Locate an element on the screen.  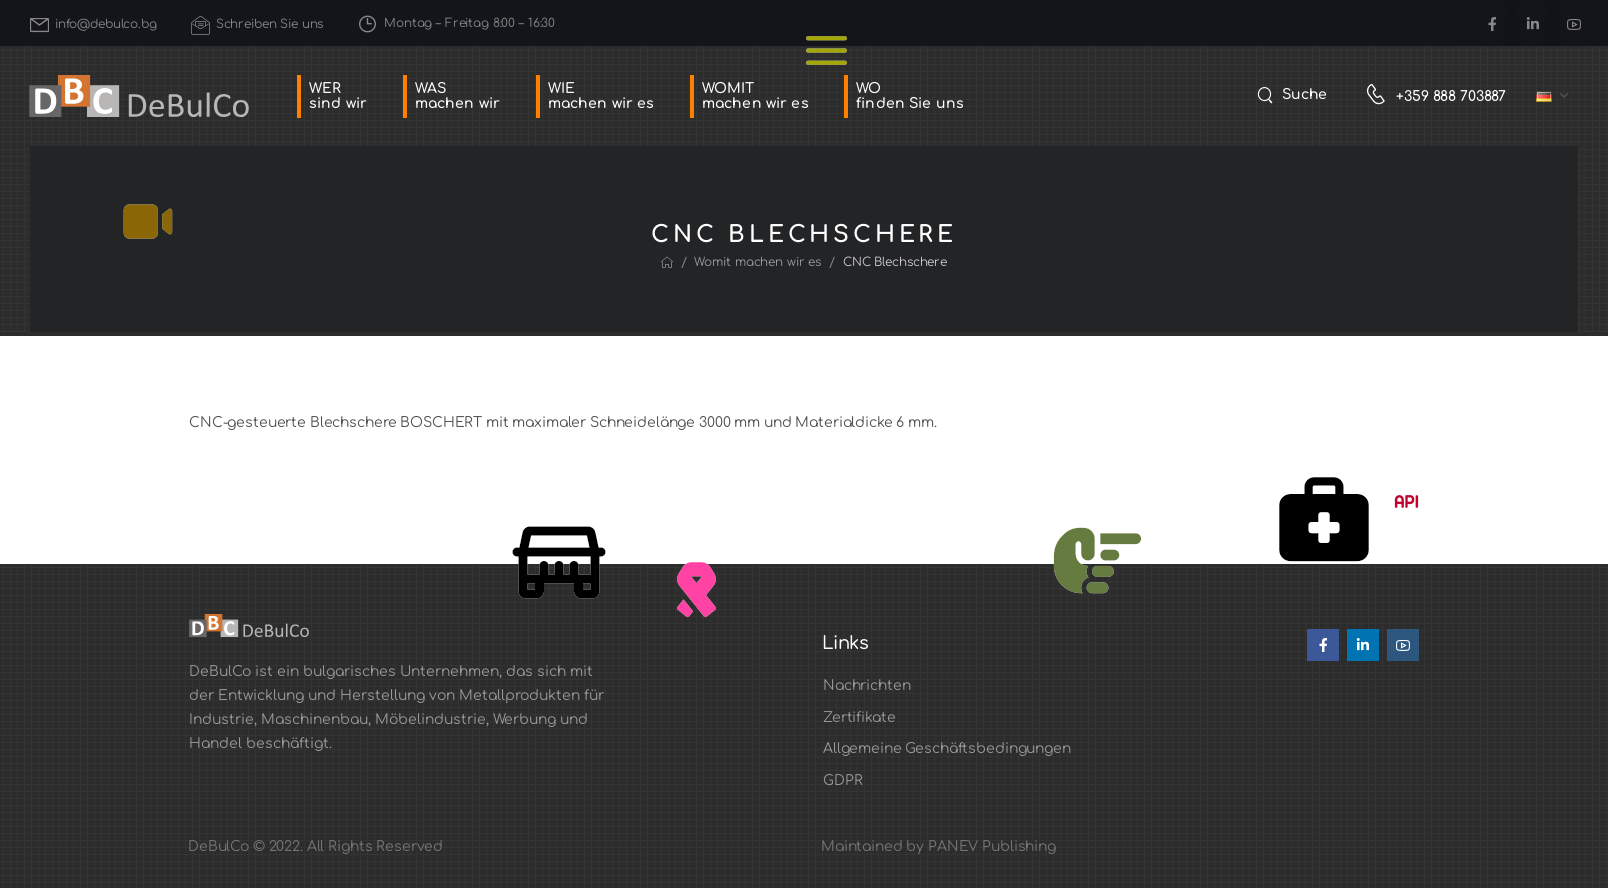
open navigation menu is located at coordinates (826, 50).